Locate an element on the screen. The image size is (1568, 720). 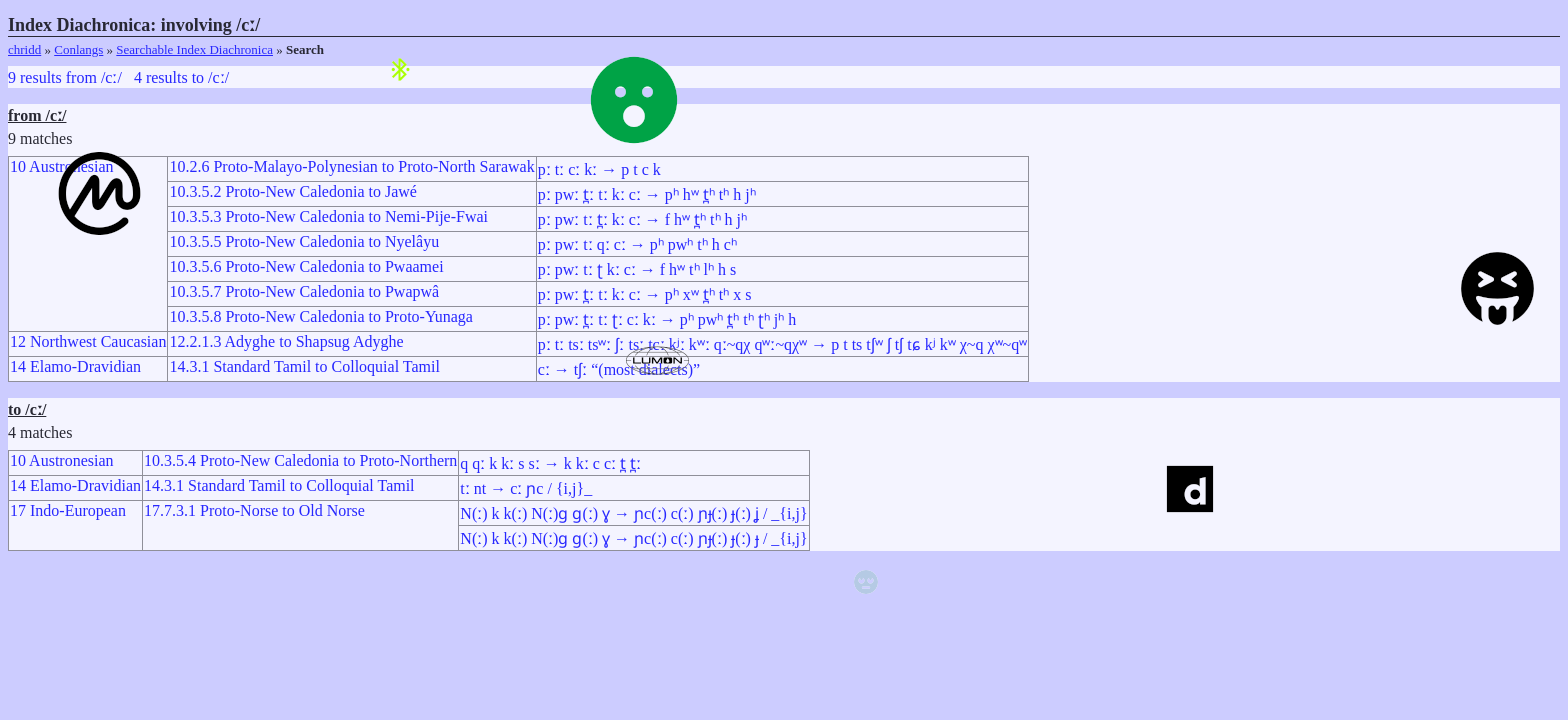
connect to a bluetooth device is located at coordinates (399, 69).